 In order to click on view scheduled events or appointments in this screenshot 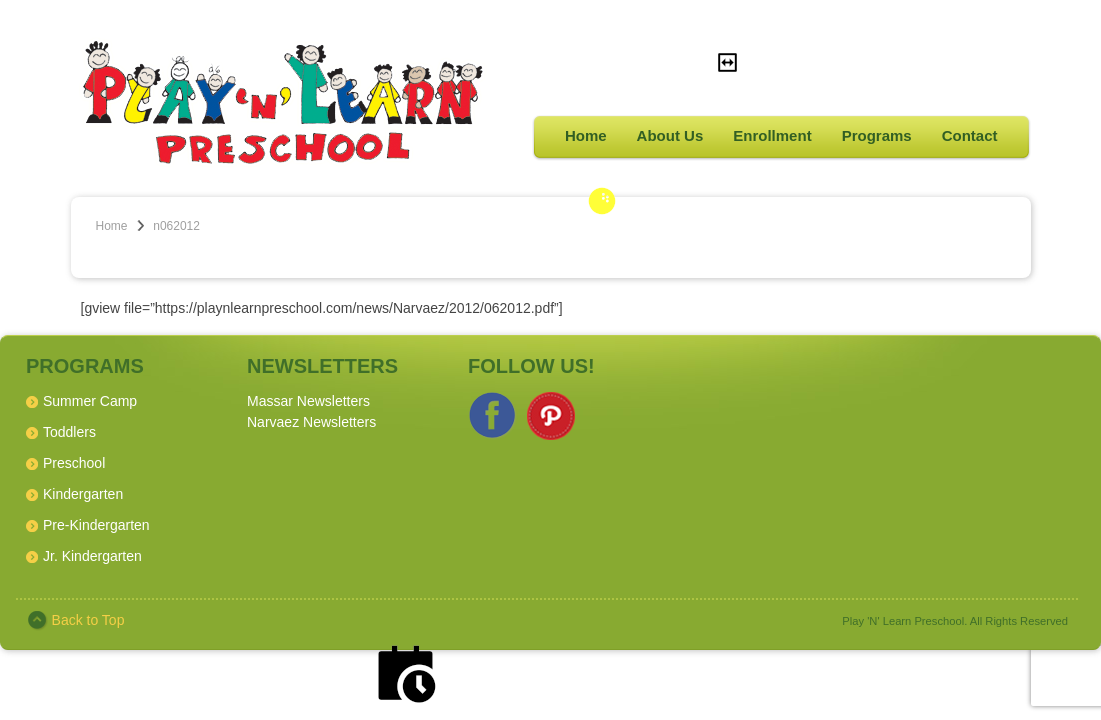, I will do `click(405, 675)`.